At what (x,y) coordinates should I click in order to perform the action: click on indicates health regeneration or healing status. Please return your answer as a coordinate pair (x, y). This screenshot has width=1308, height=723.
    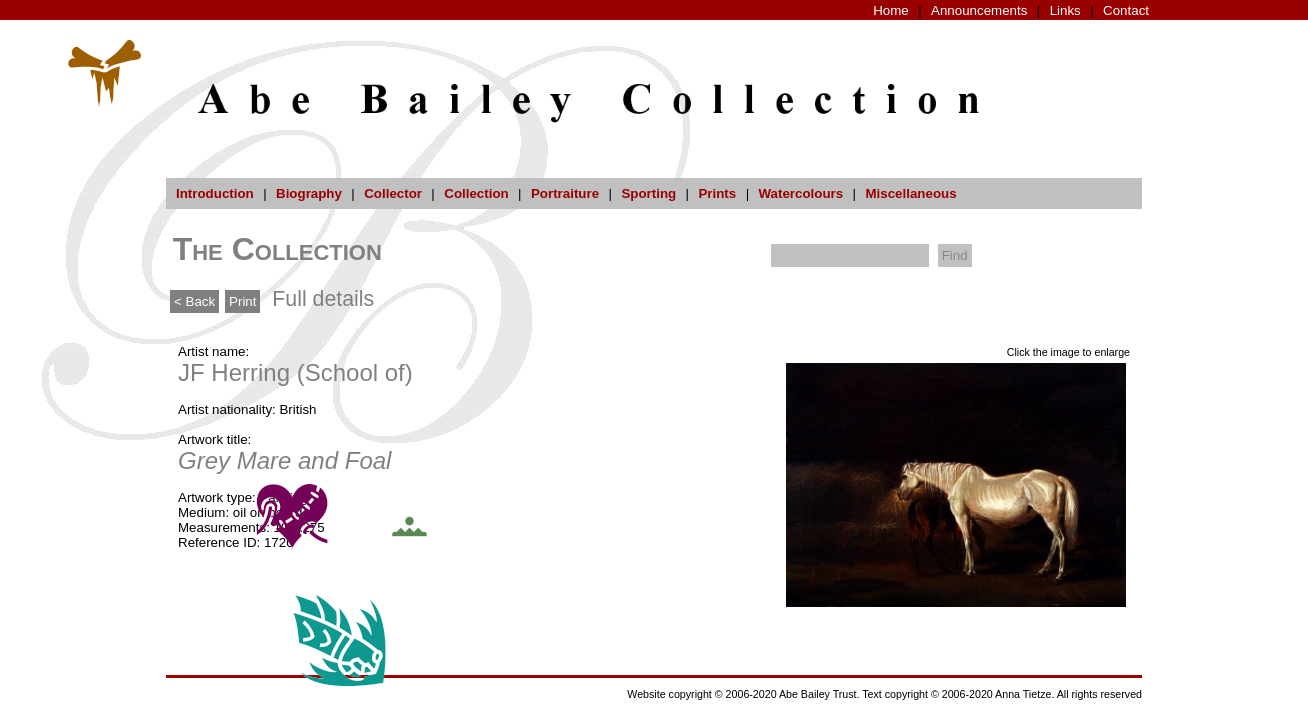
    Looking at the image, I should click on (292, 517).